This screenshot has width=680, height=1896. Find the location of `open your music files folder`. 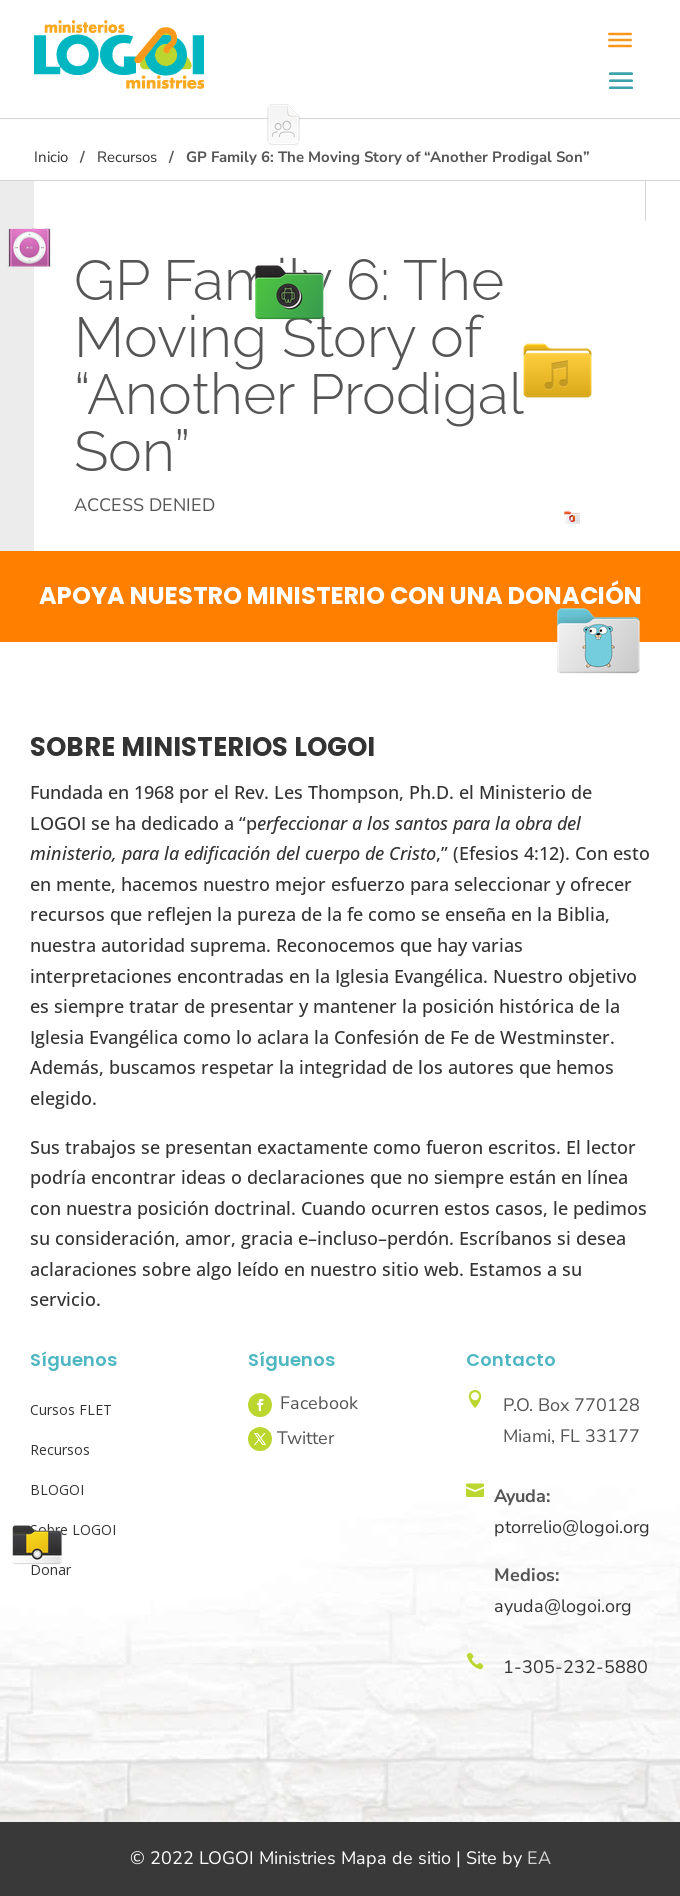

open your music files folder is located at coordinates (557, 370).